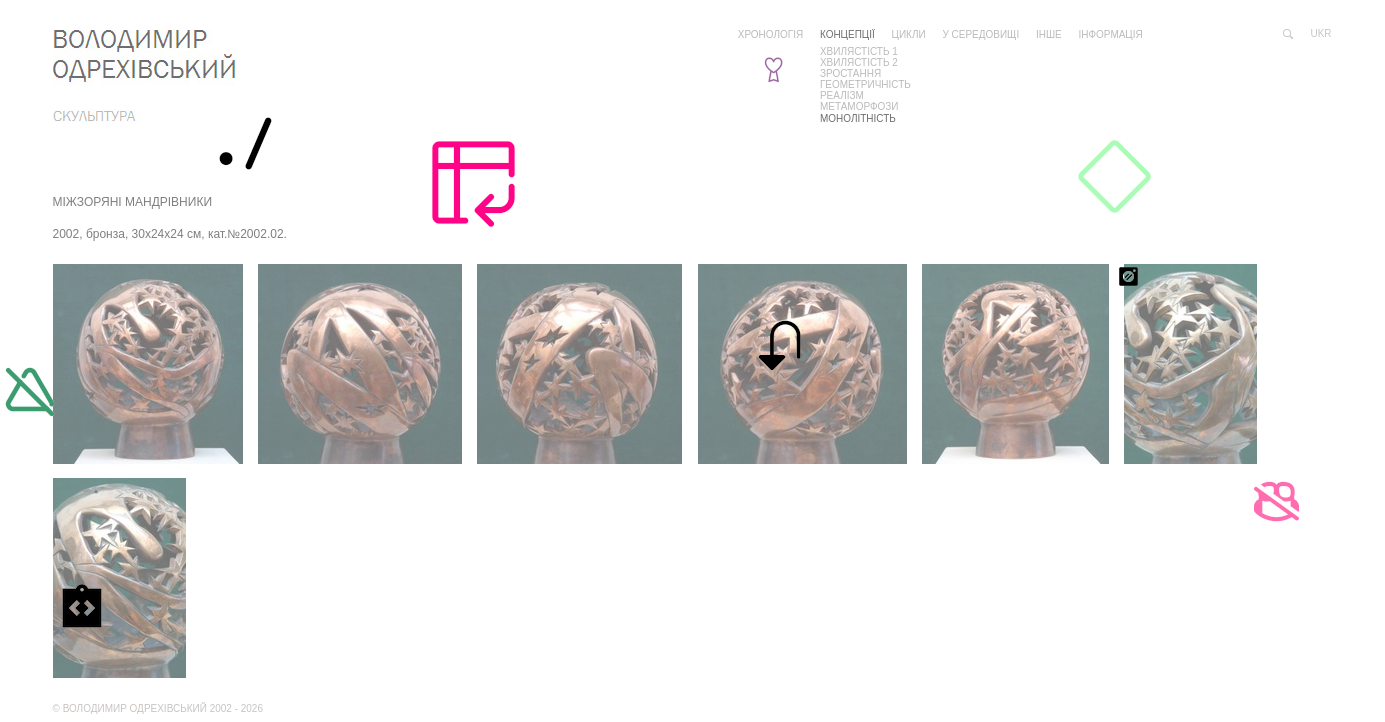 This screenshot has height=722, width=1385. What do you see at coordinates (1128, 276) in the screenshot?
I see `access laundry or washing machine controls` at bounding box center [1128, 276].